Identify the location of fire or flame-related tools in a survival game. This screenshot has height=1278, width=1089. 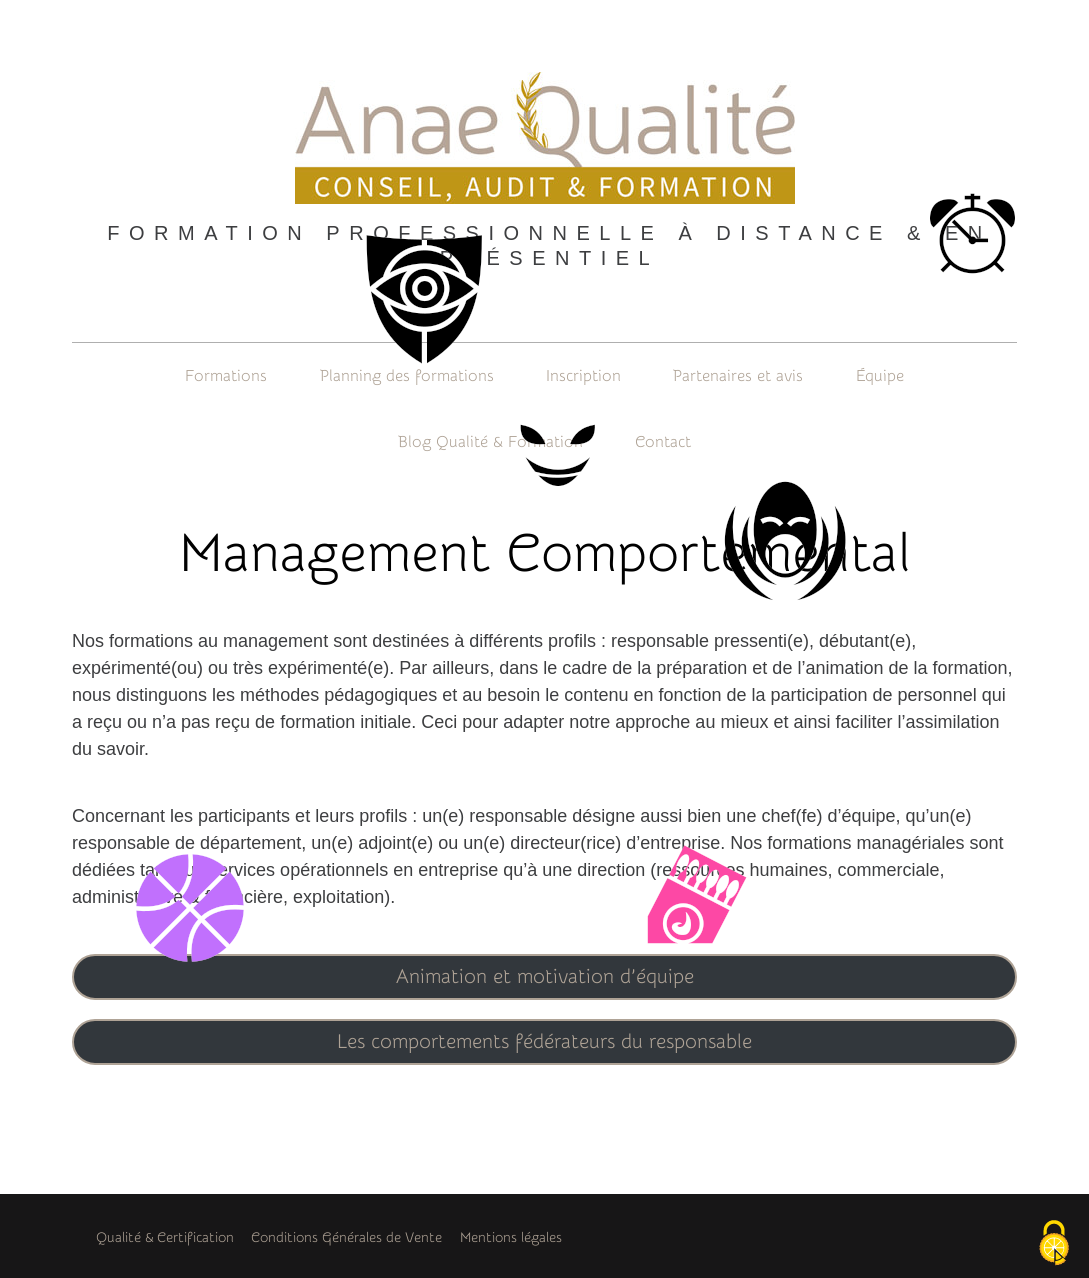
(697, 893).